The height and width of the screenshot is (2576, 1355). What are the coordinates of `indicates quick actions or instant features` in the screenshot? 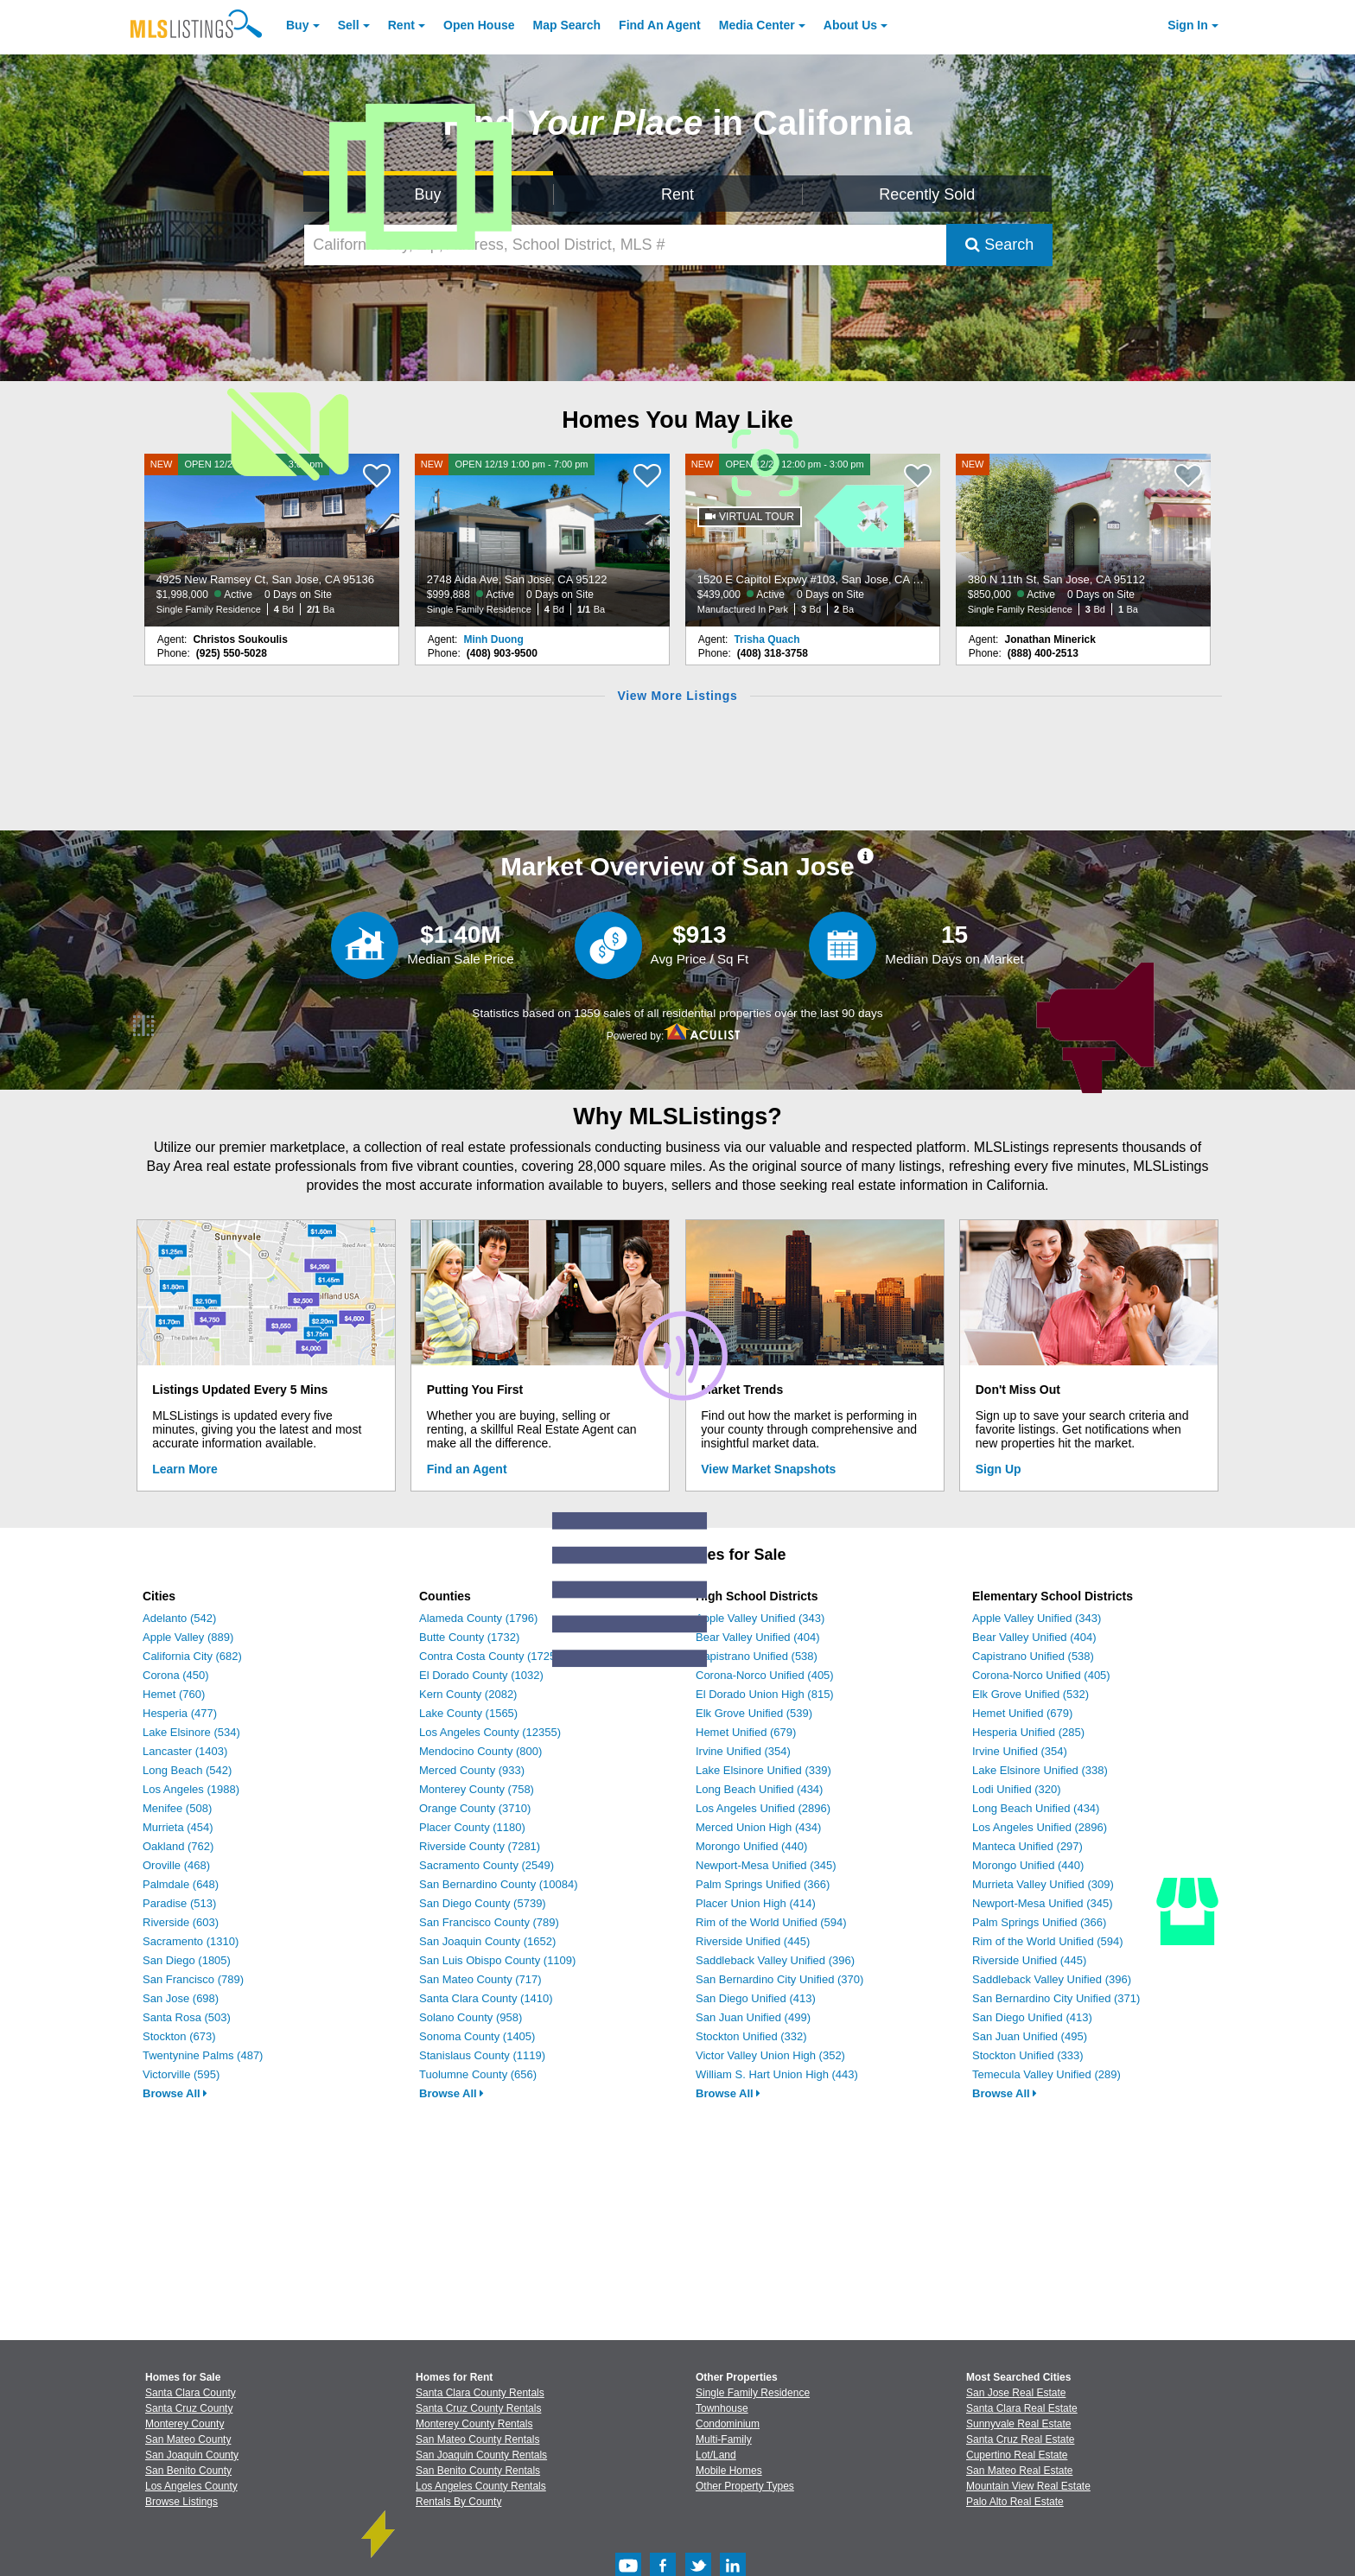 It's located at (378, 2534).